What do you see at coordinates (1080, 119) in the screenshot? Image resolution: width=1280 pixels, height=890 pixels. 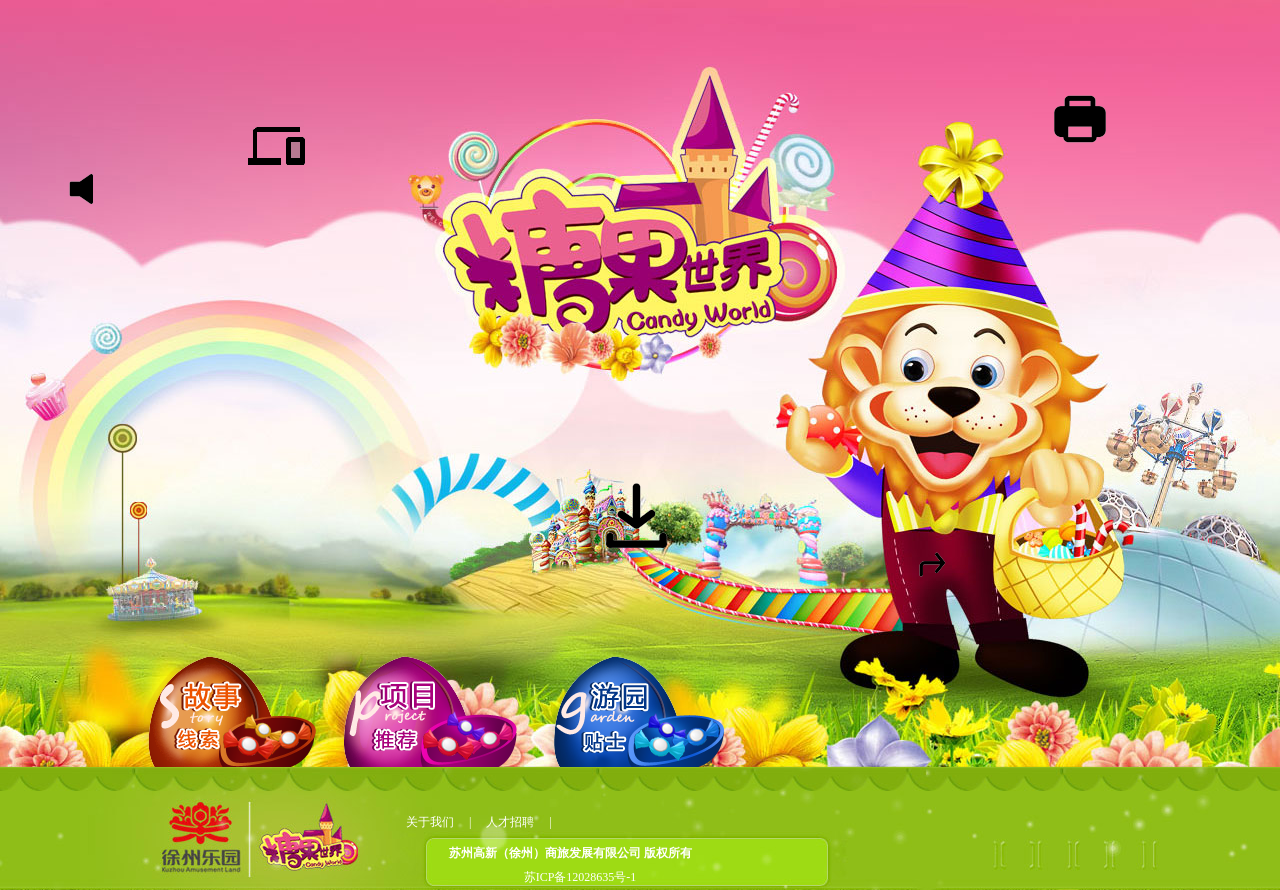 I see `print the current document` at bounding box center [1080, 119].